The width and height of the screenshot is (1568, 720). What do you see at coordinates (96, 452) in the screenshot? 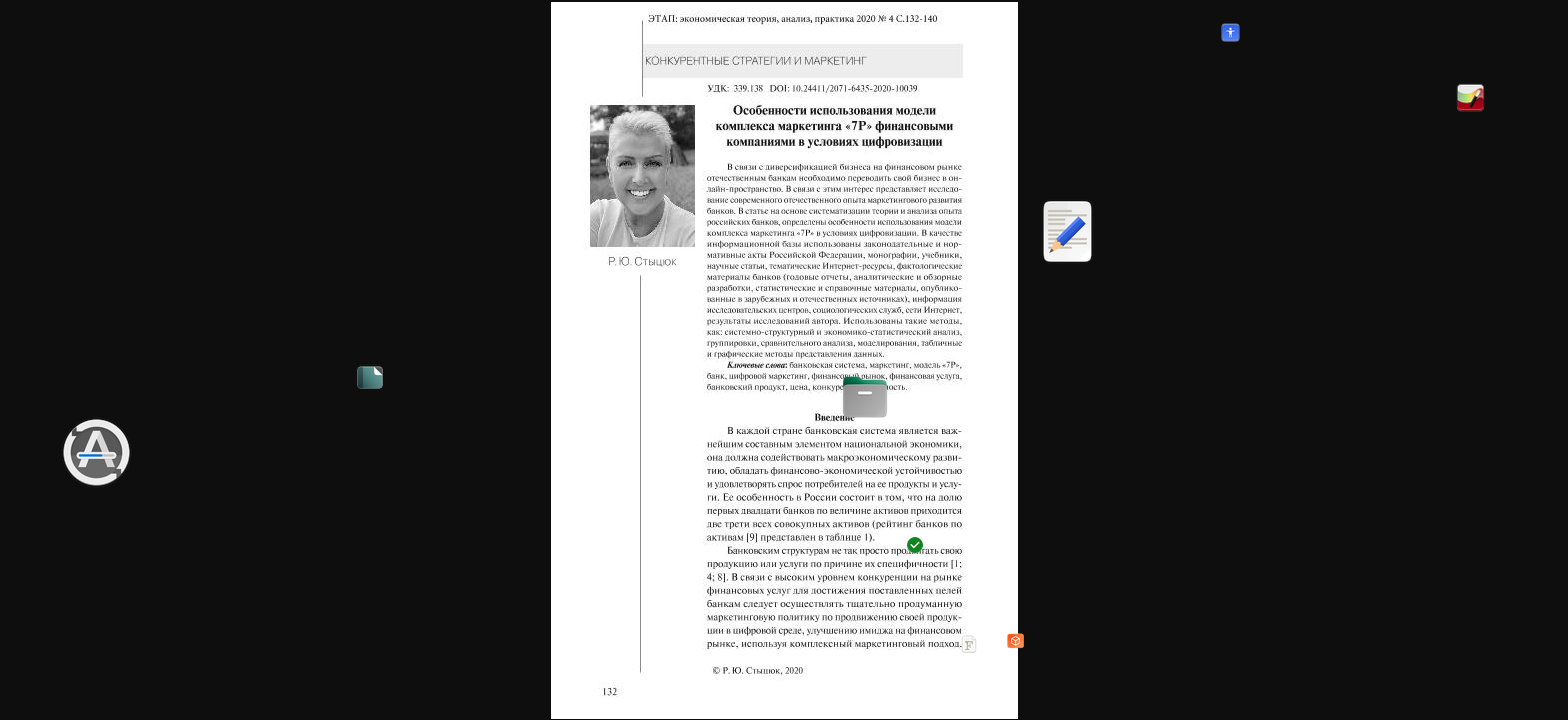
I see `open the software update manager` at bounding box center [96, 452].